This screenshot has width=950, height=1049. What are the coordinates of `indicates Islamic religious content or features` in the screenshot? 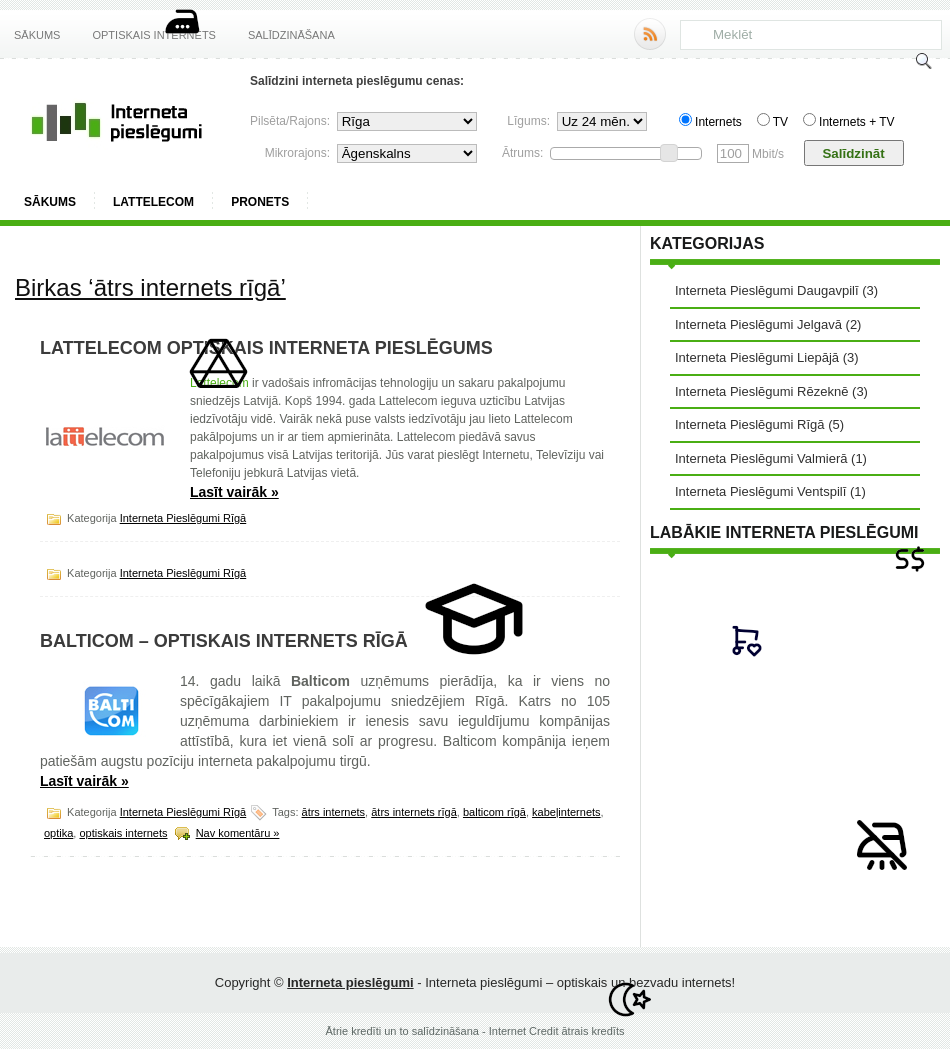 It's located at (628, 999).